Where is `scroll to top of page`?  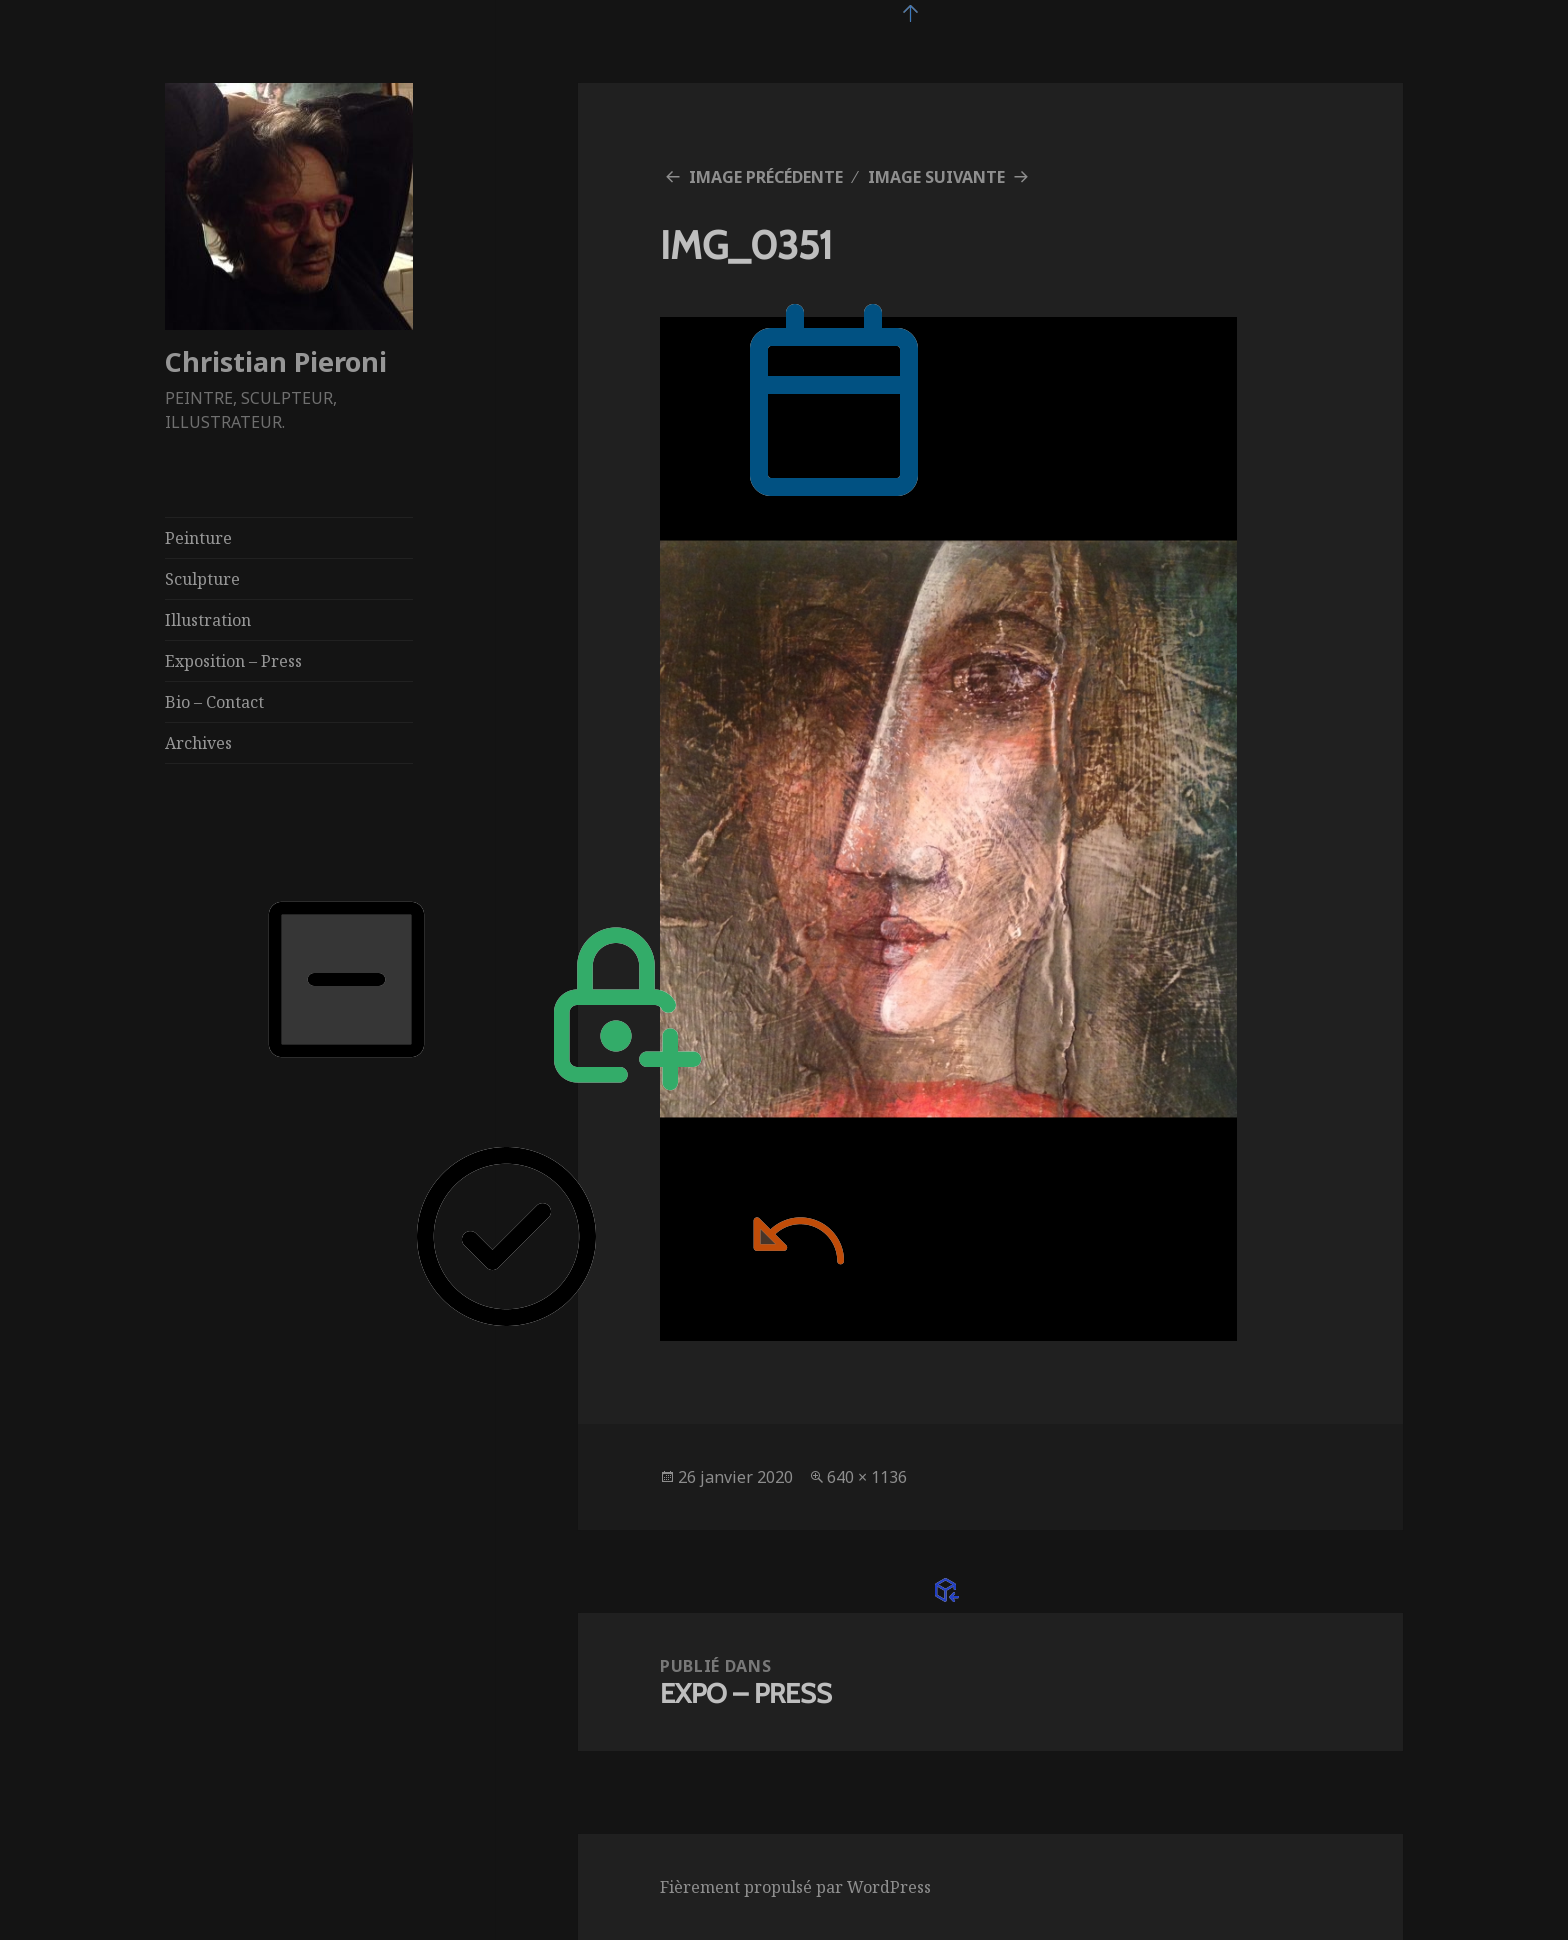
scroll to top of page is located at coordinates (910, 13).